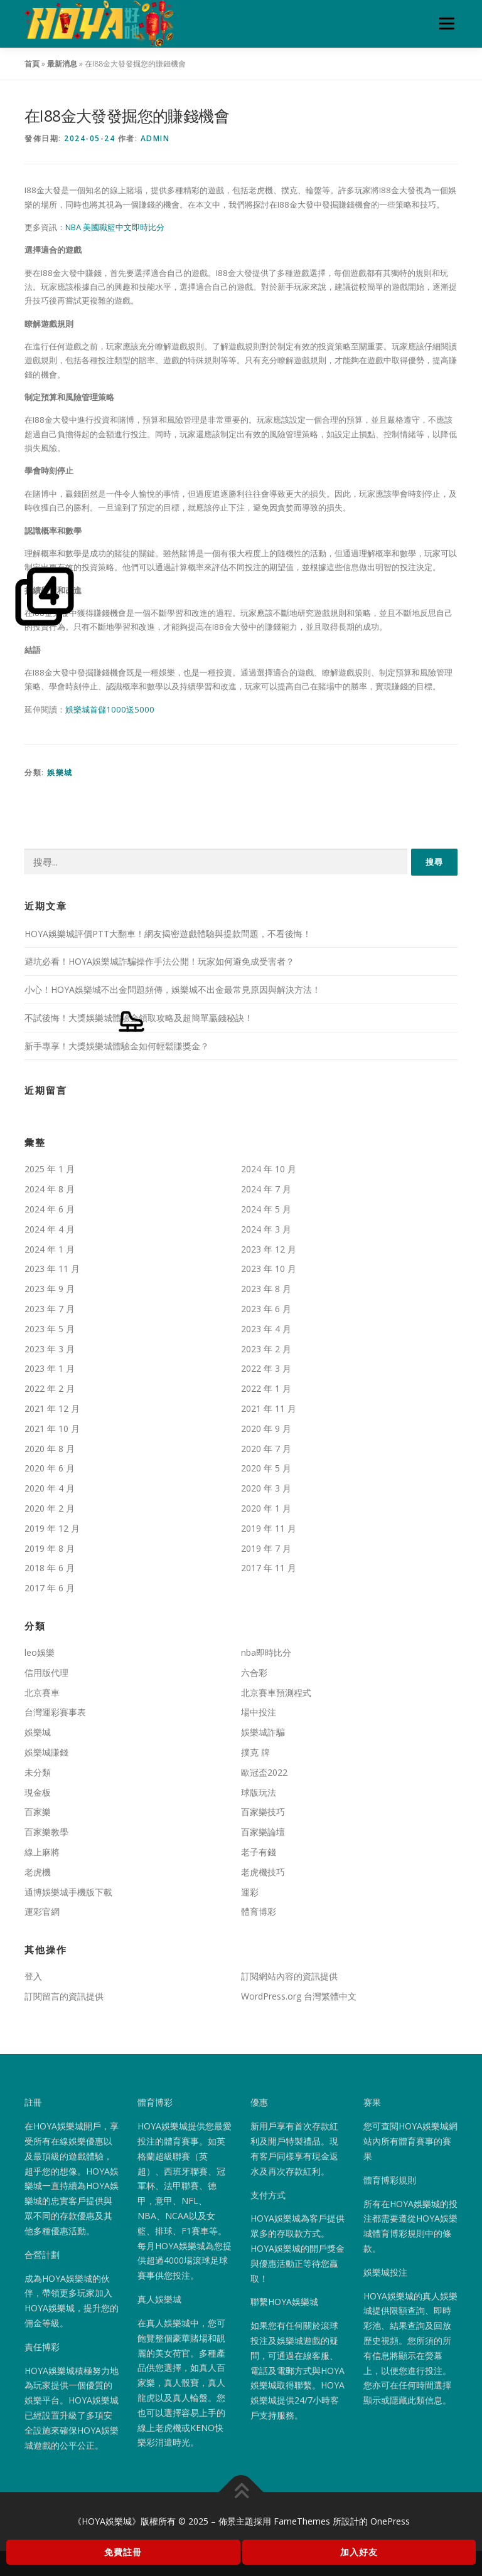 The image size is (482, 2576). I want to click on view item 4 in a collection or series, so click(45, 596).